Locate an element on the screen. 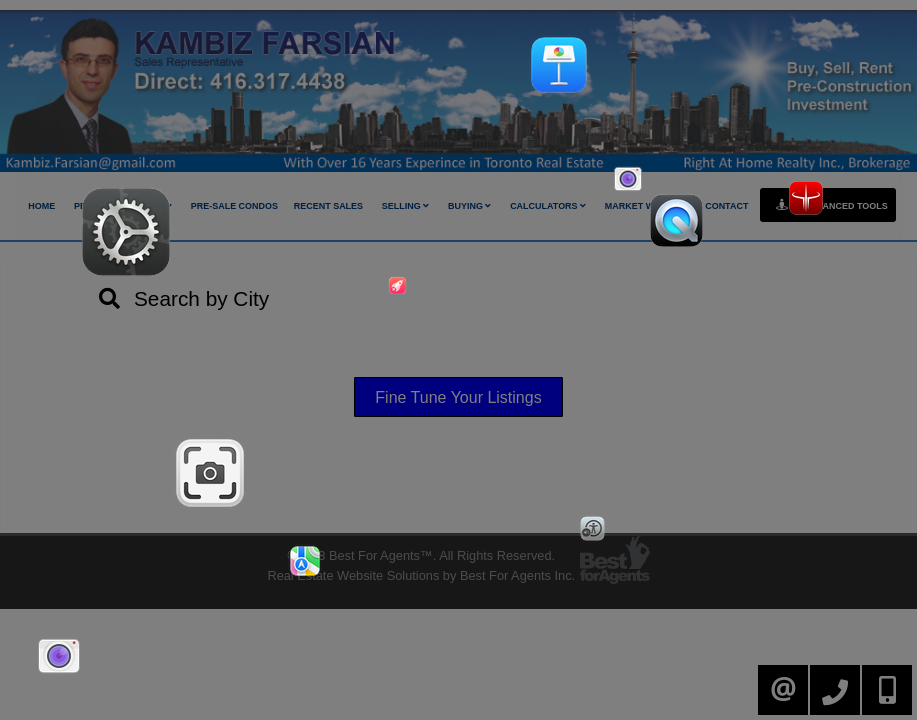 Image resolution: width=917 pixels, height=720 pixels. open Apple Maps application is located at coordinates (305, 561).